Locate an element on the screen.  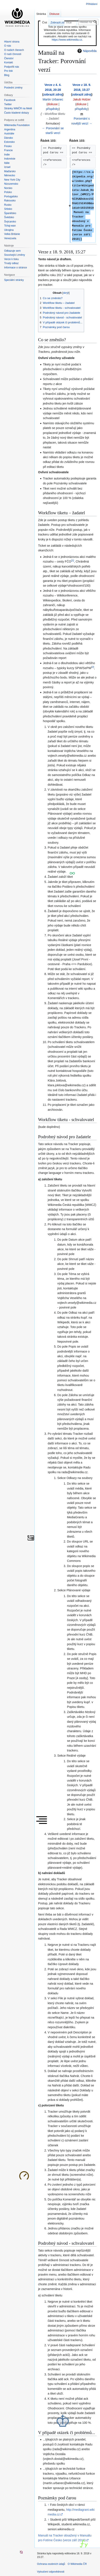
disable or deactivate a feature is located at coordinates (21, 2552).